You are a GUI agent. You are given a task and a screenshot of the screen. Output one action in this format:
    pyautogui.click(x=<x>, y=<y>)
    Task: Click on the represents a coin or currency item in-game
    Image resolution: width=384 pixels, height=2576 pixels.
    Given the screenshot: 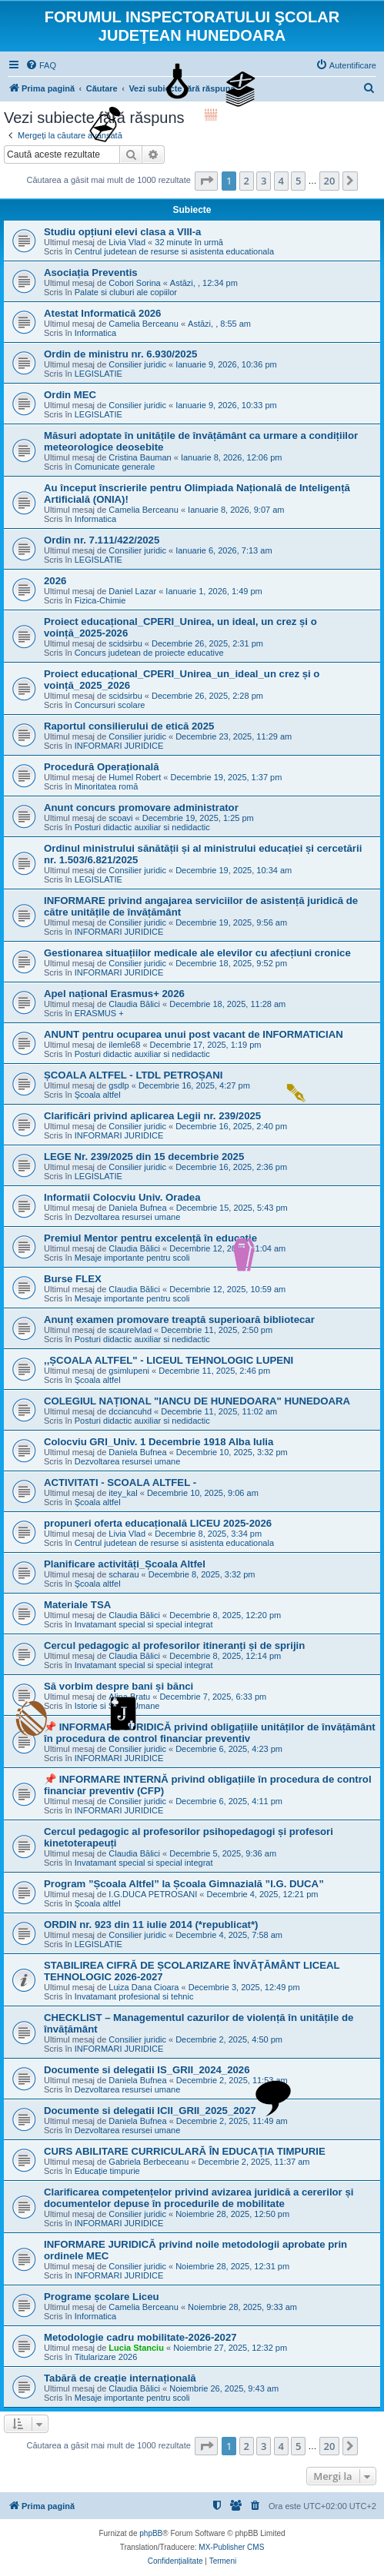 What is the action you would take?
    pyautogui.click(x=32, y=1718)
    